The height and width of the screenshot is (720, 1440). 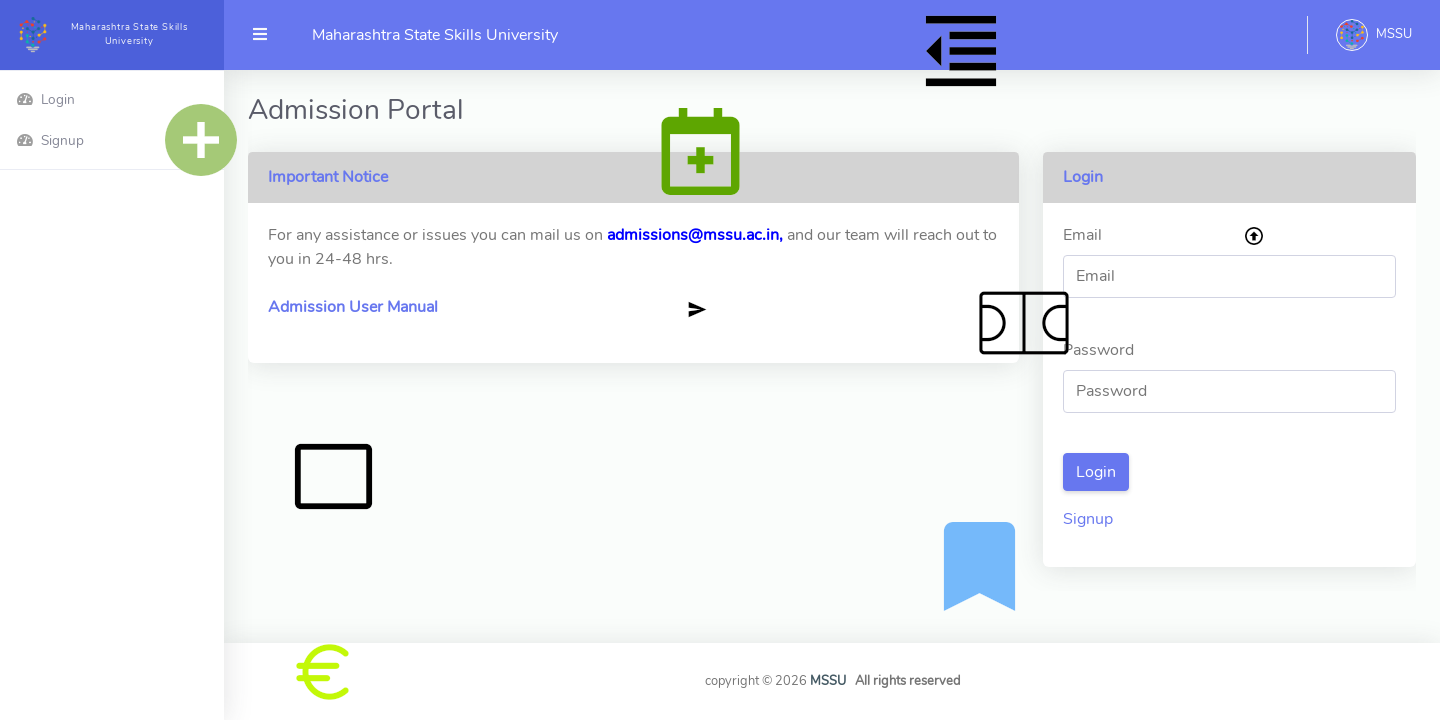 I want to click on send a message, so click(x=697, y=309).